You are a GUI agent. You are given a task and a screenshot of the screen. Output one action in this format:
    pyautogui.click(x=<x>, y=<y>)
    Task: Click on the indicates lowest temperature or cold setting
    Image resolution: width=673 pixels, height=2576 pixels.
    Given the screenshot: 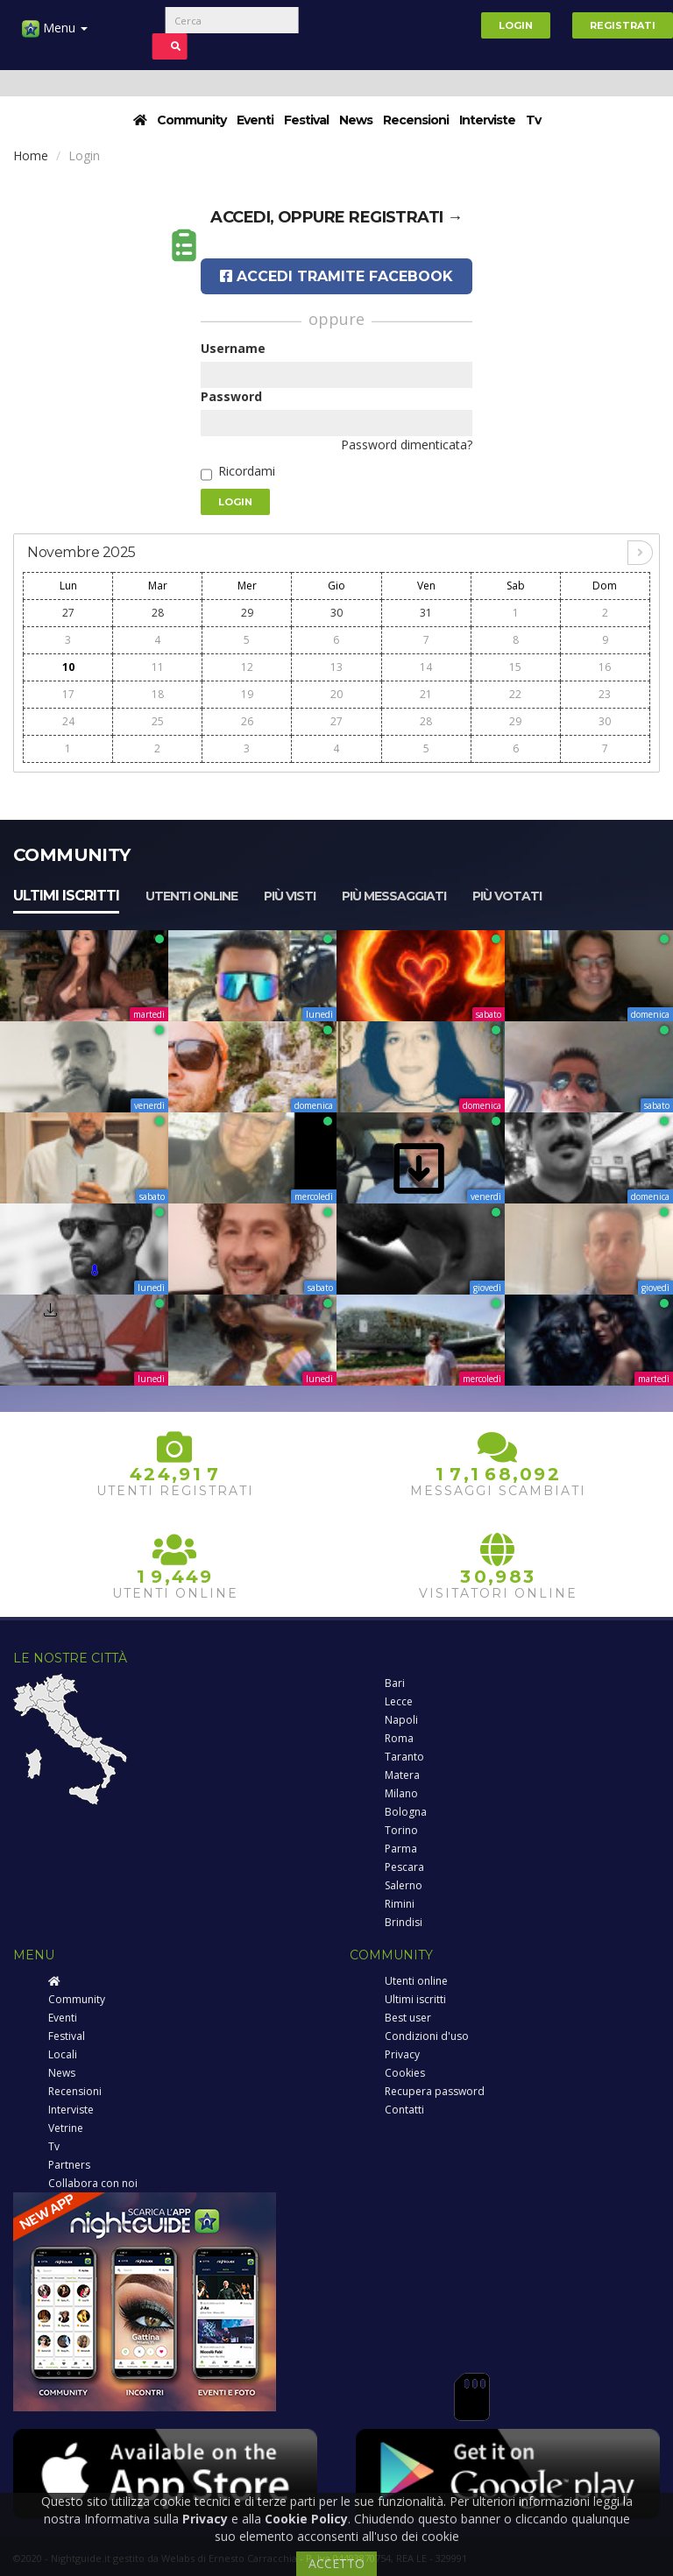 What is the action you would take?
    pyautogui.click(x=95, y=1270)
    